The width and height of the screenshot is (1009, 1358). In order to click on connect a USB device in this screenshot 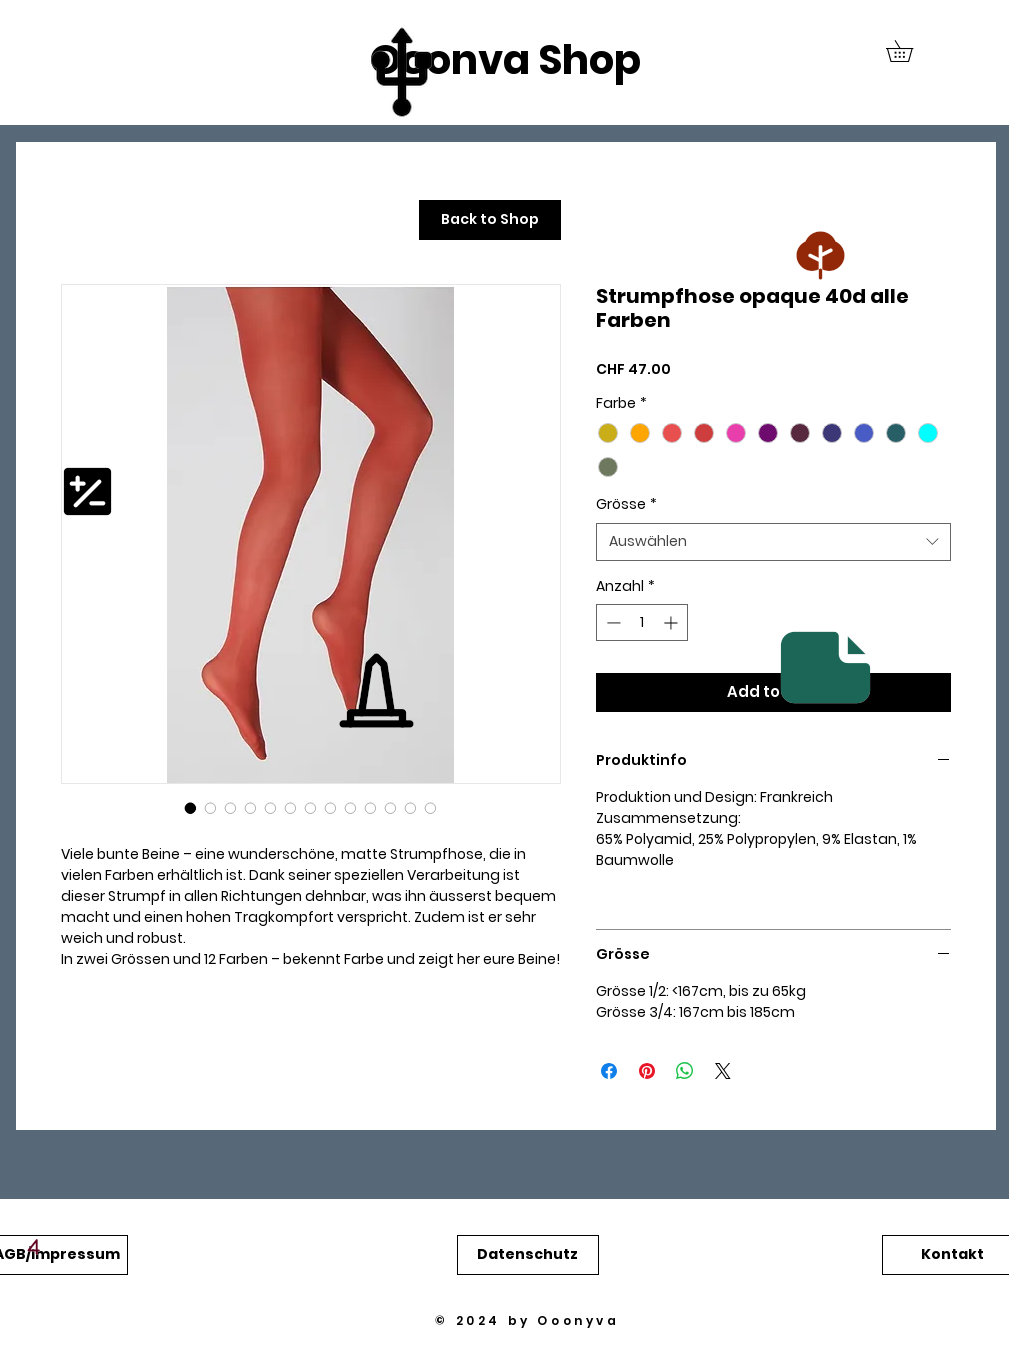, I will do `click(402, 73)`.